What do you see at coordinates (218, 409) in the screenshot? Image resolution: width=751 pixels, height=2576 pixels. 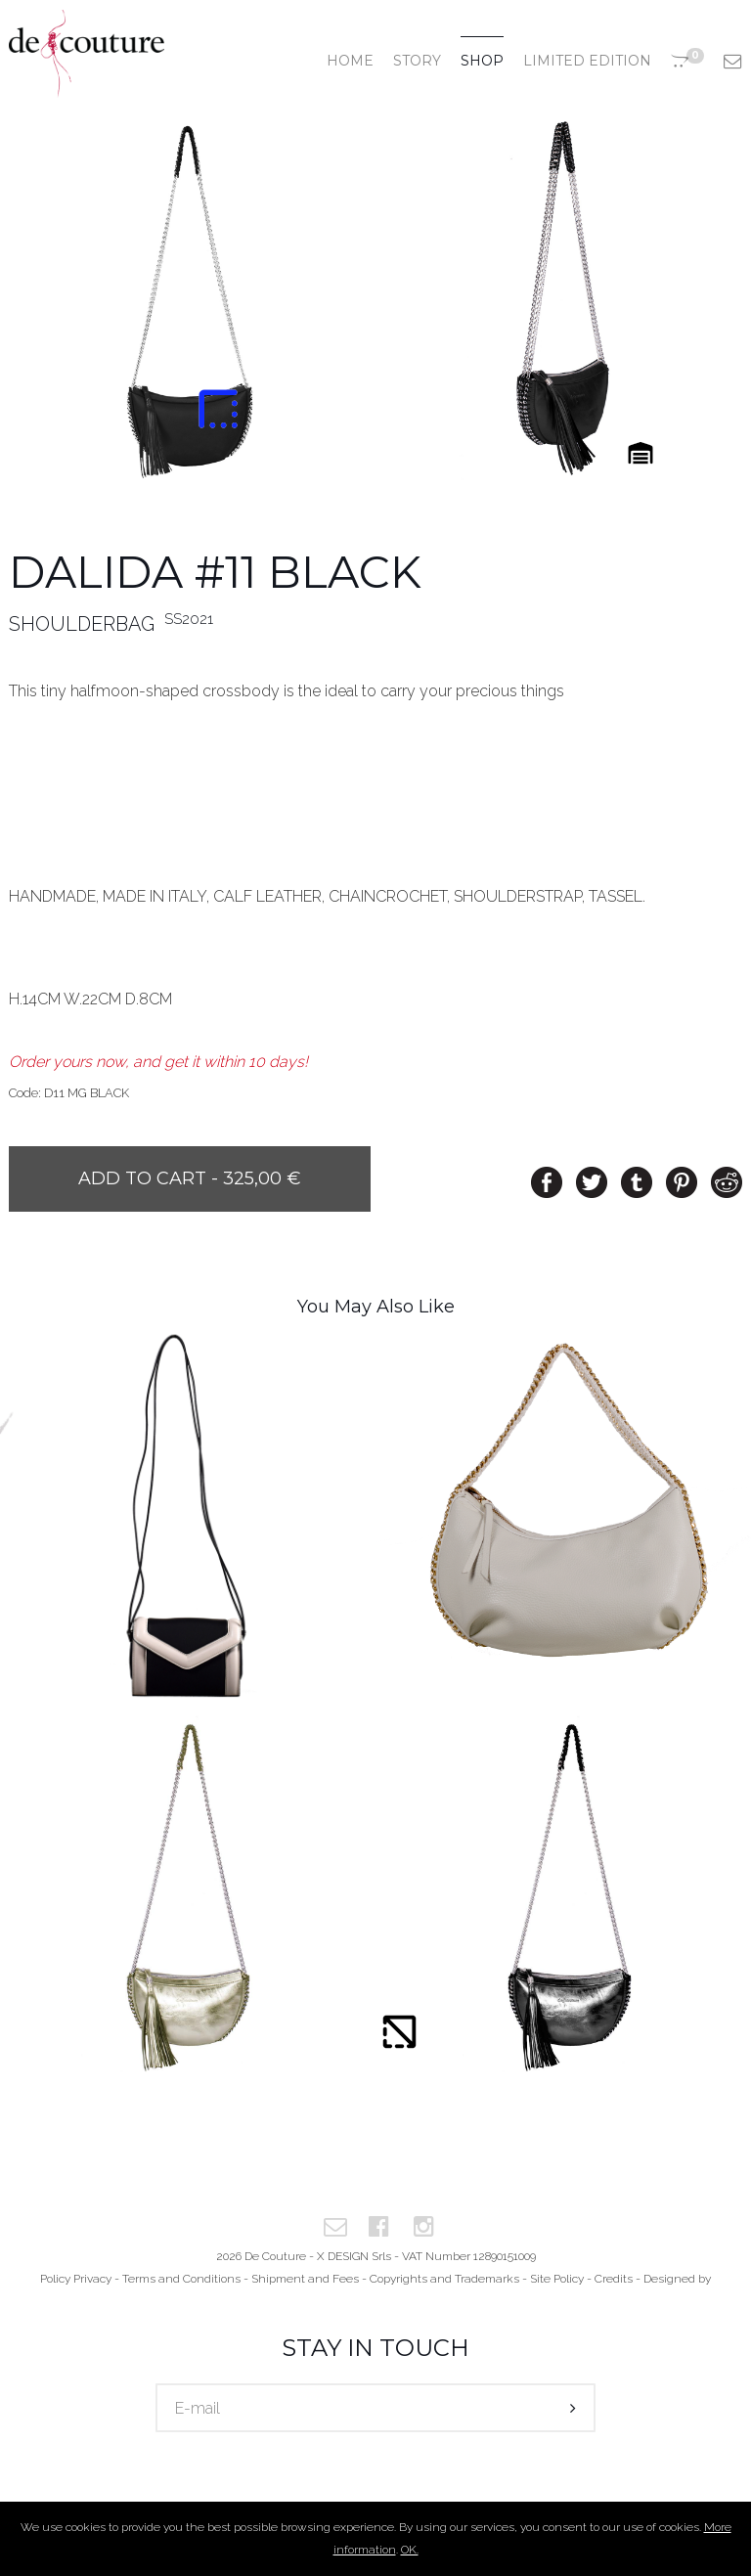 I see `select border style for an element` at bounding box center [218, 409].